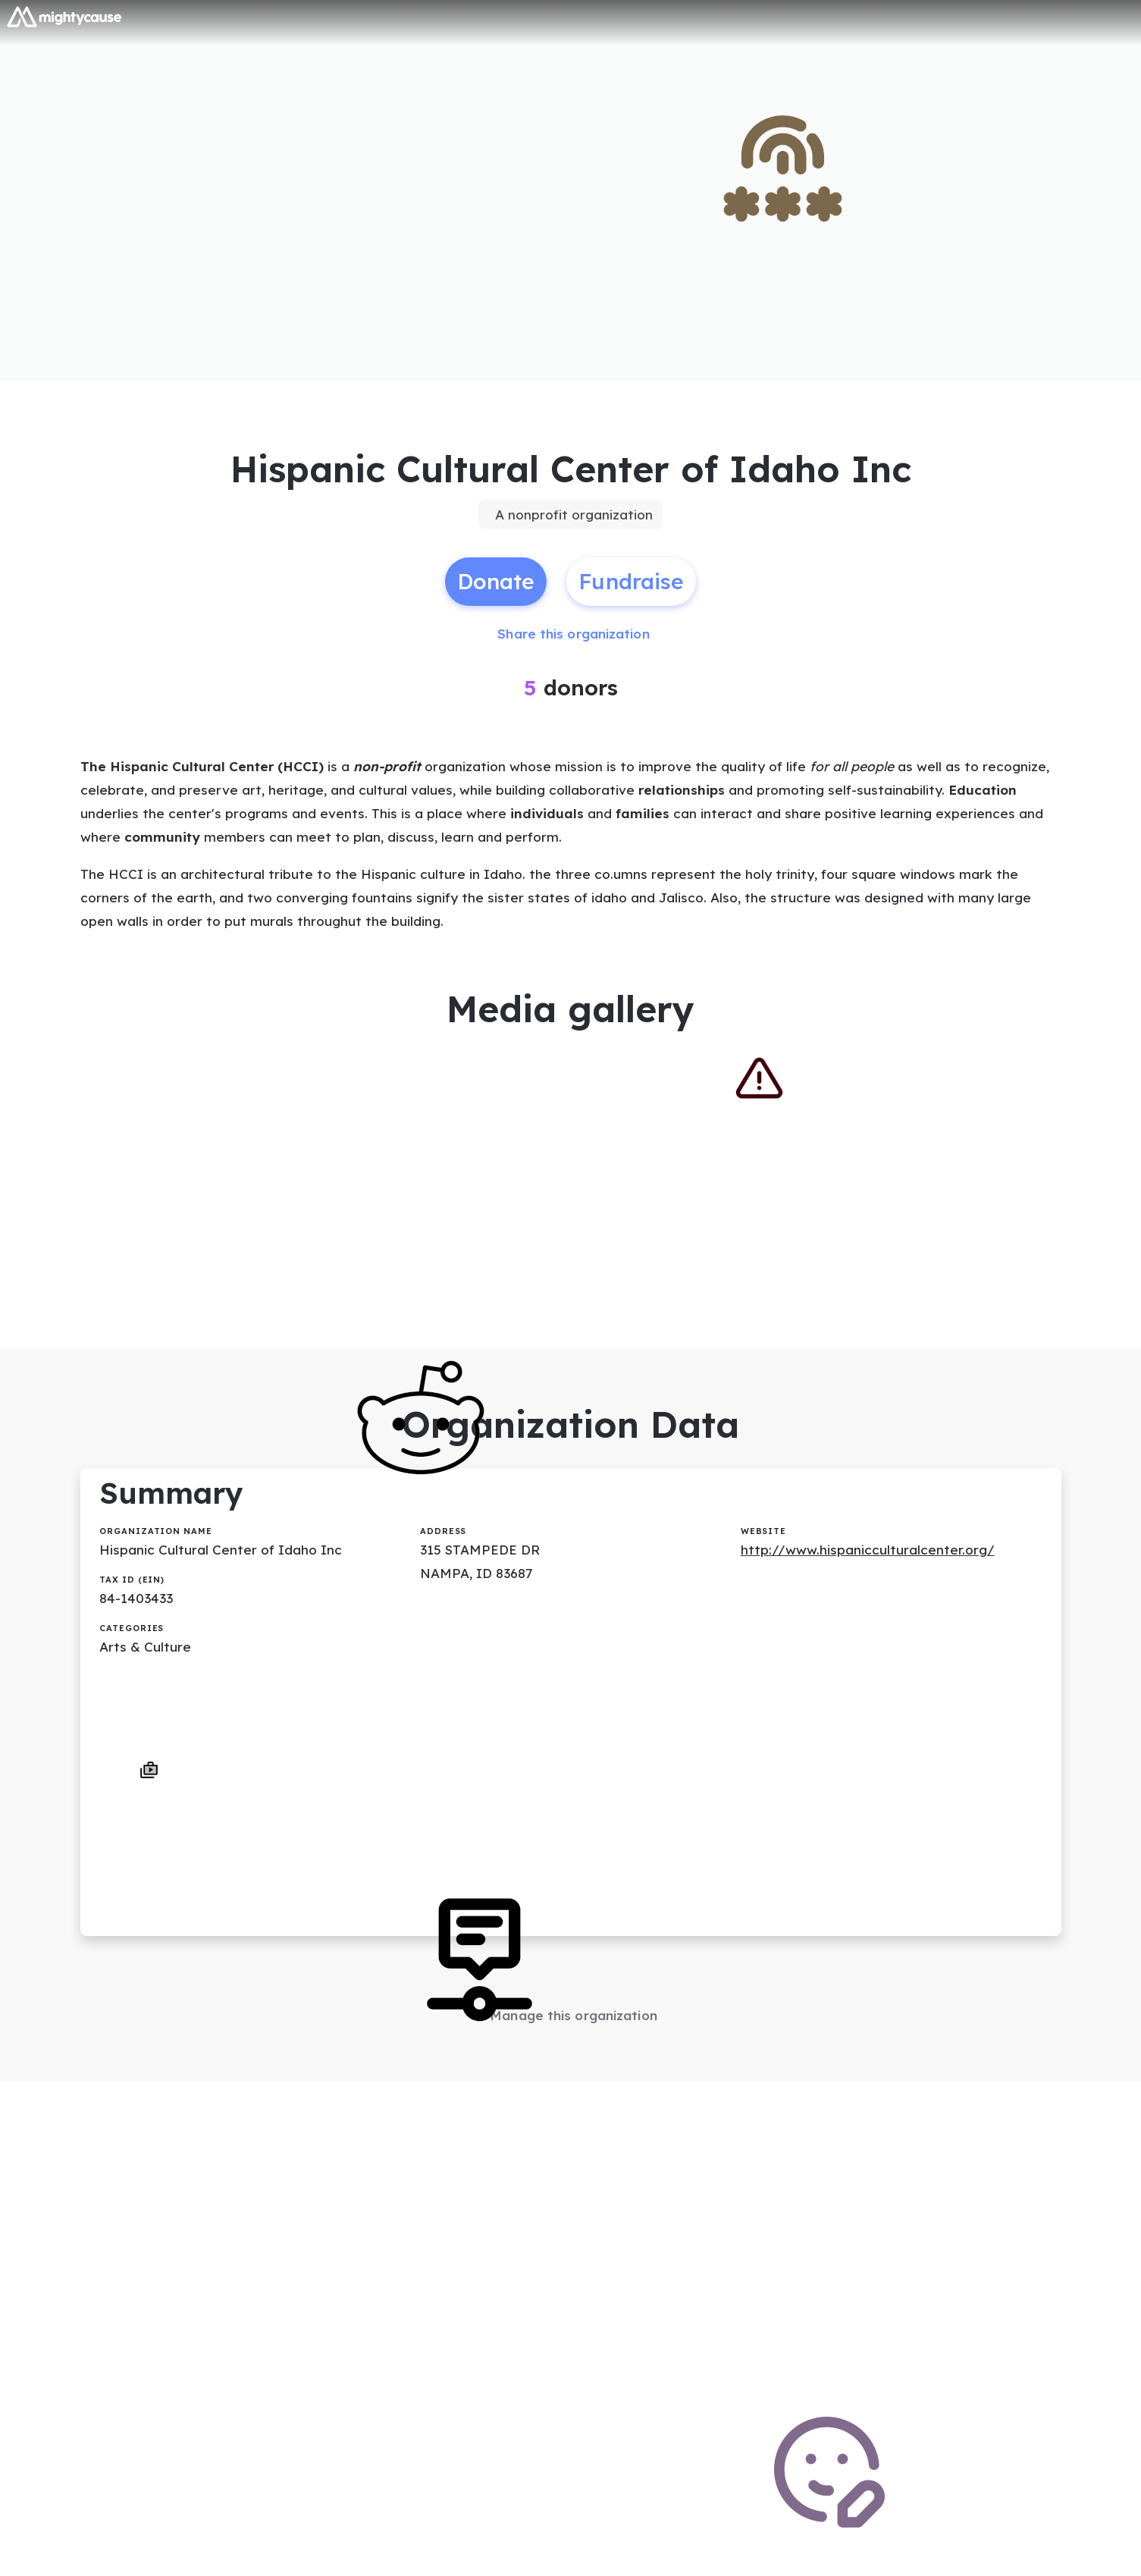 The height and width of the screenshot is (2576, 1141). What do you see at coordinates (479, 1956) in the screenshot?
I see `view event details on timeline` at bounding box center [479, 1956].